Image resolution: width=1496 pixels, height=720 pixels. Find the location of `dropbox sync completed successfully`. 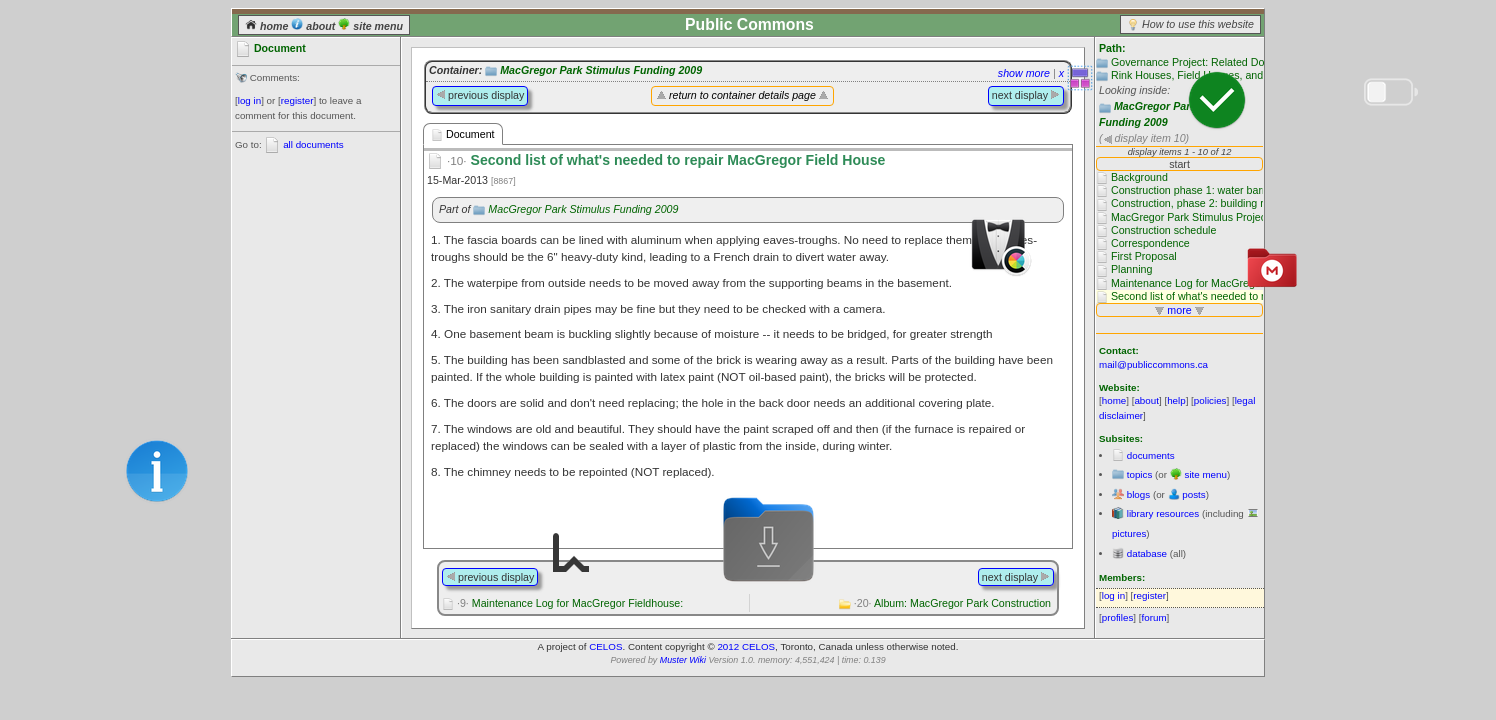

dropbox sync completed successfully is located at coordinates (1217, 100).